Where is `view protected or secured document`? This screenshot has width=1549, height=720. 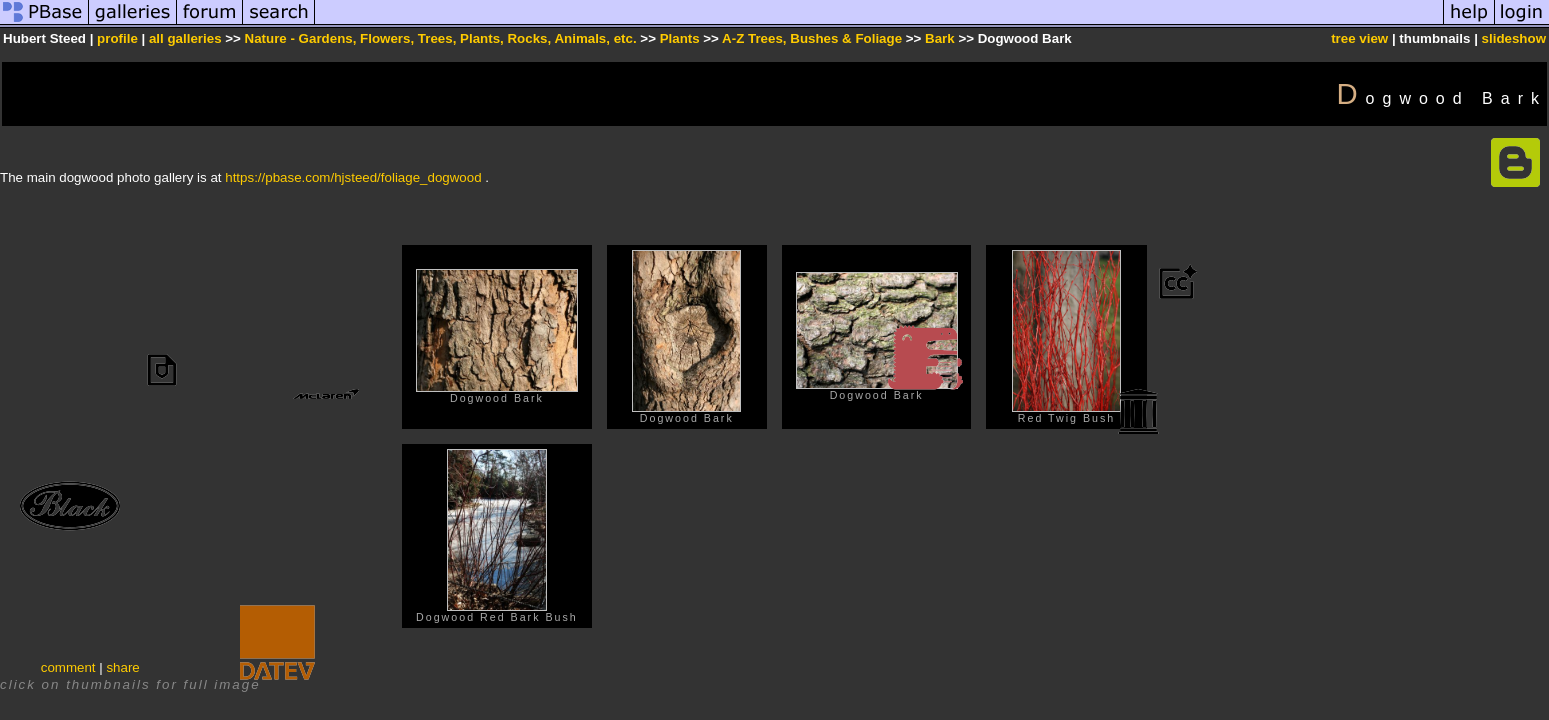
view protected or secured document is located at coordinates (162, 370).